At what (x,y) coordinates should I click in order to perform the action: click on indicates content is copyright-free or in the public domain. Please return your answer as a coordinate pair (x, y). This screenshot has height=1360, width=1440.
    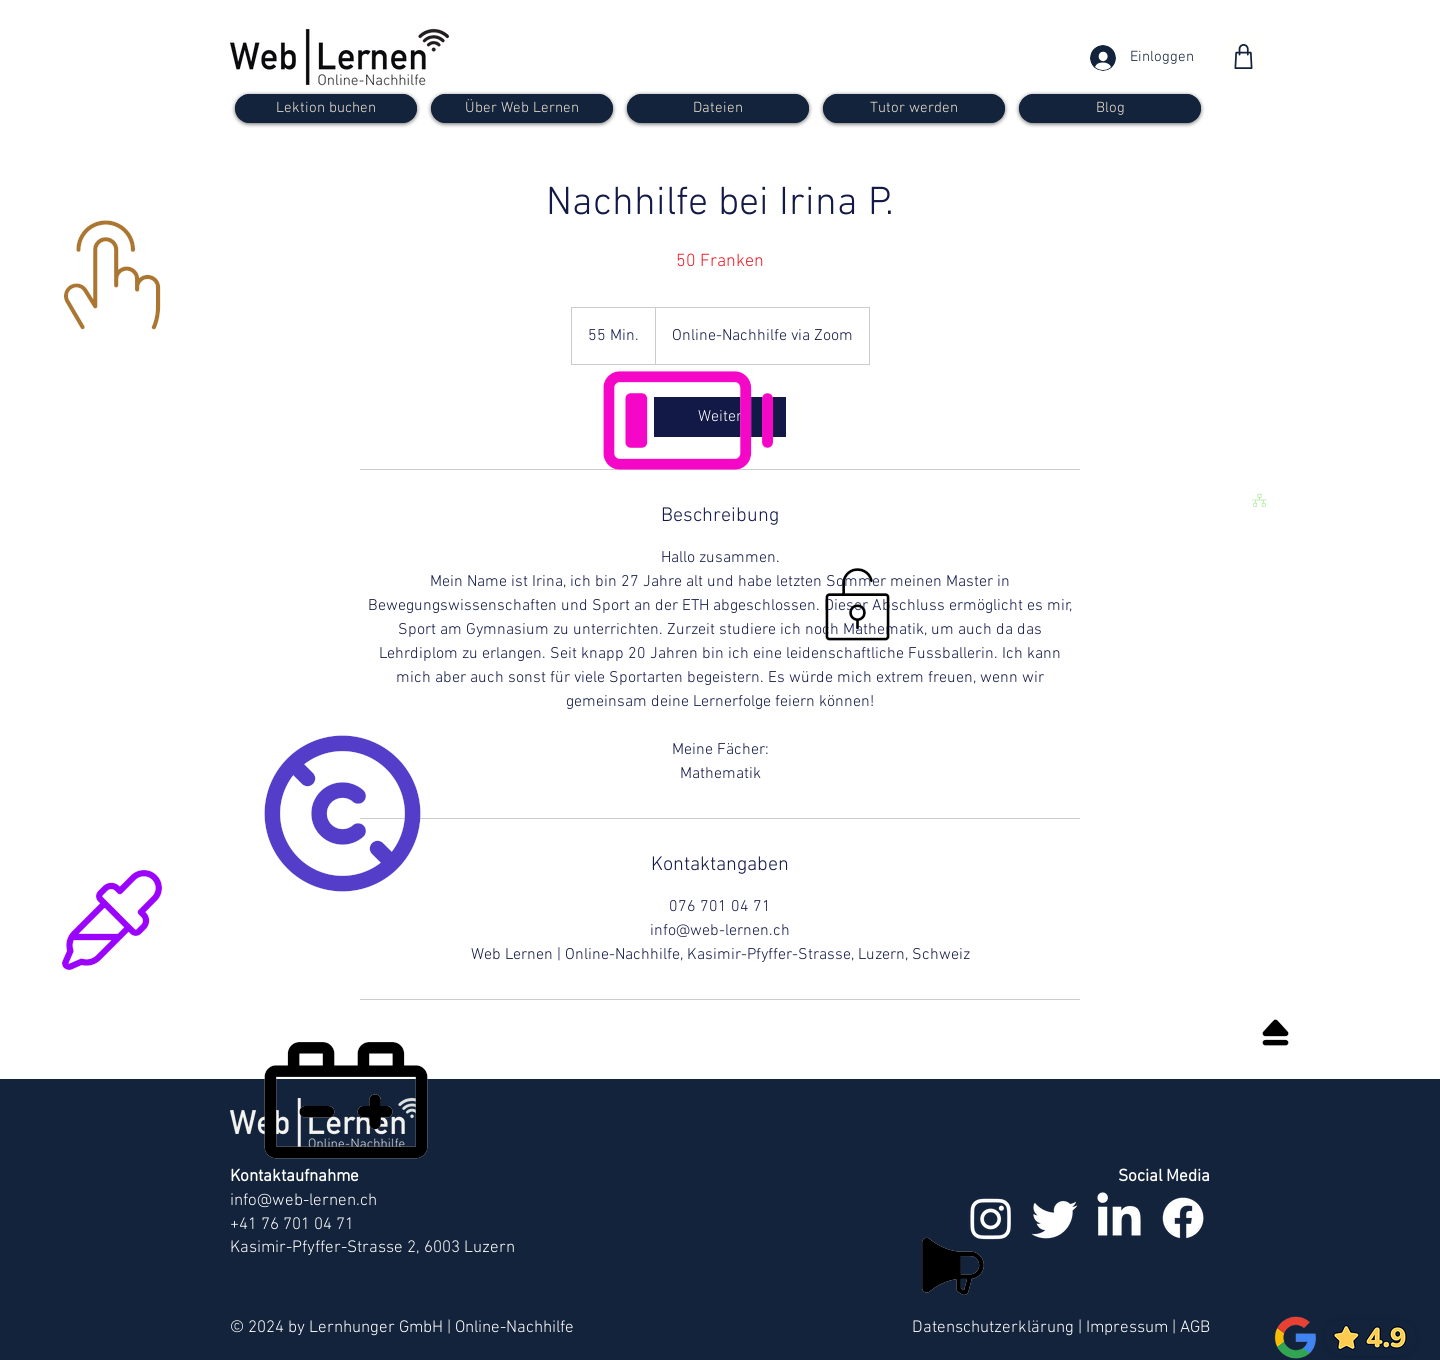
    Looking at the image, I should click on (342, 813).